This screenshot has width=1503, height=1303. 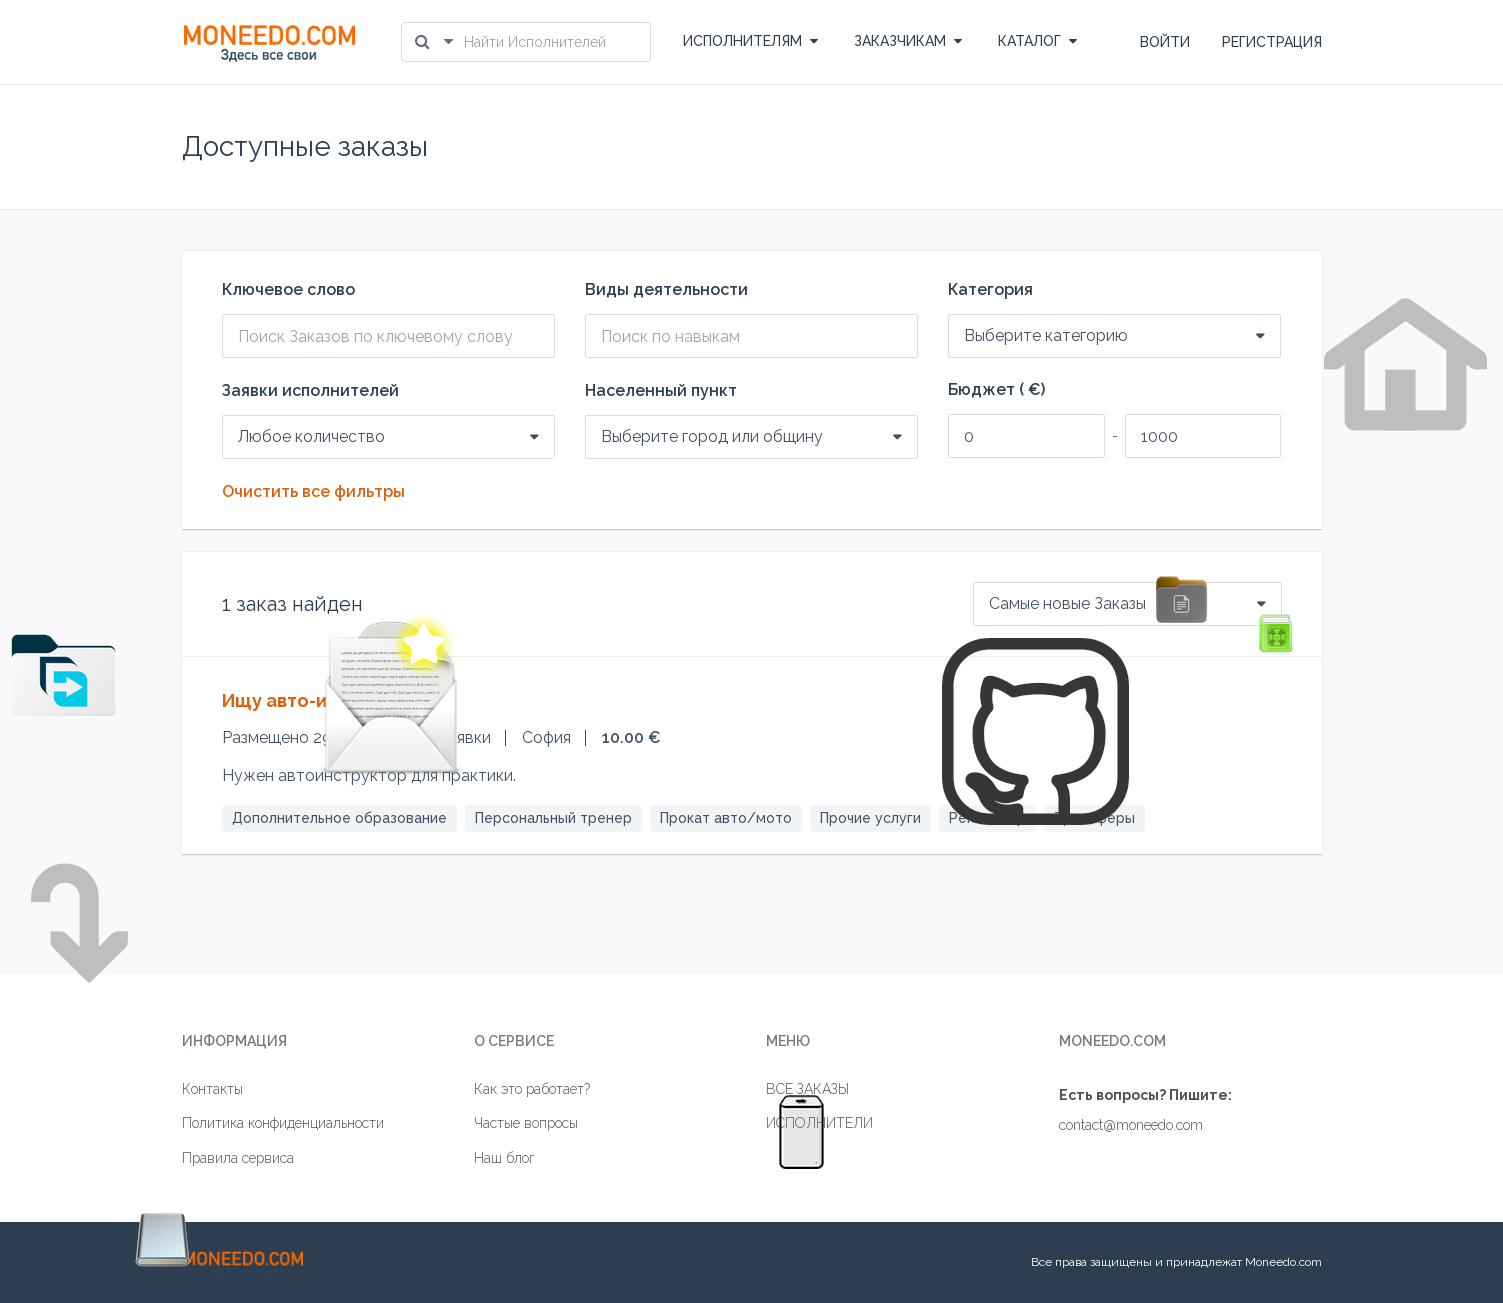 What do you see at coordinates (801, 1131) in the screenshot?
I see `access airport extreme router settings` at bounding box center [801, 1131].